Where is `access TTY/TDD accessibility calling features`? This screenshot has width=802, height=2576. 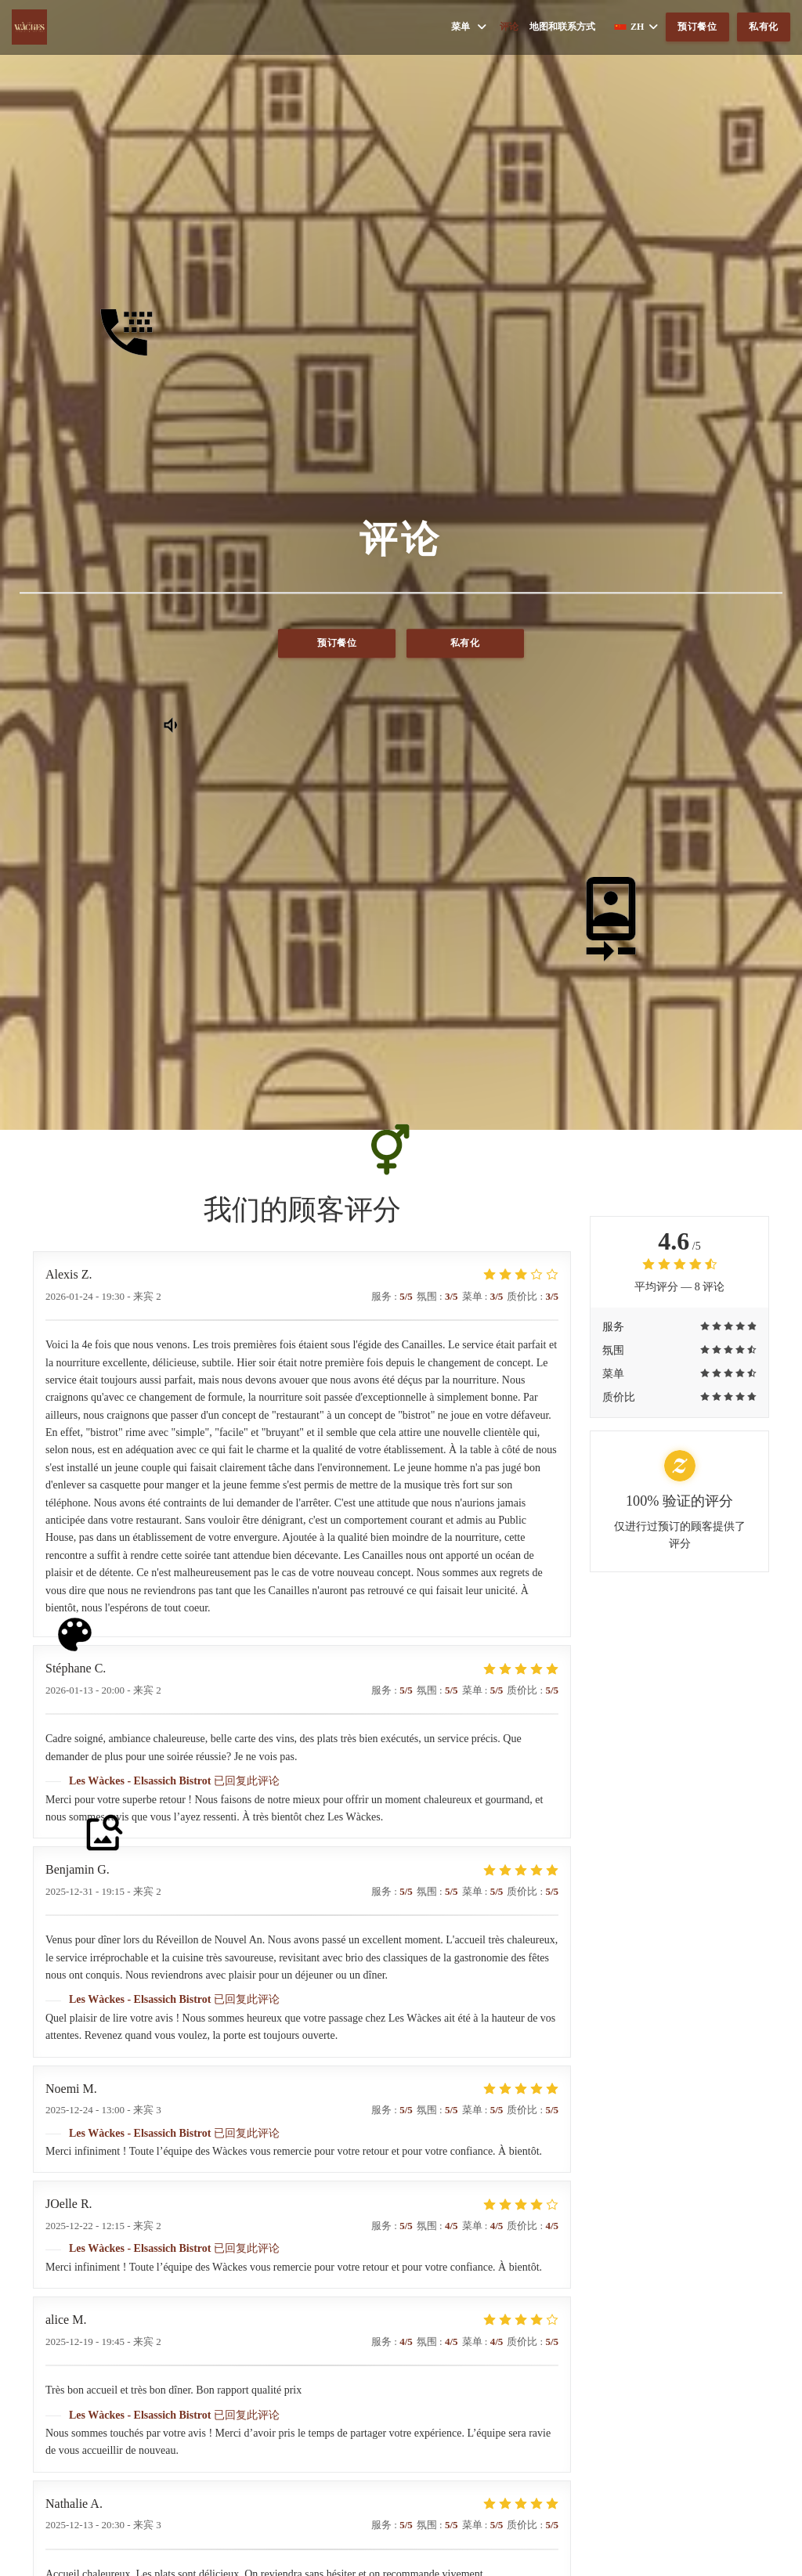 access TTY/TDD accessibility calling features is located at coordinates (126, 332).